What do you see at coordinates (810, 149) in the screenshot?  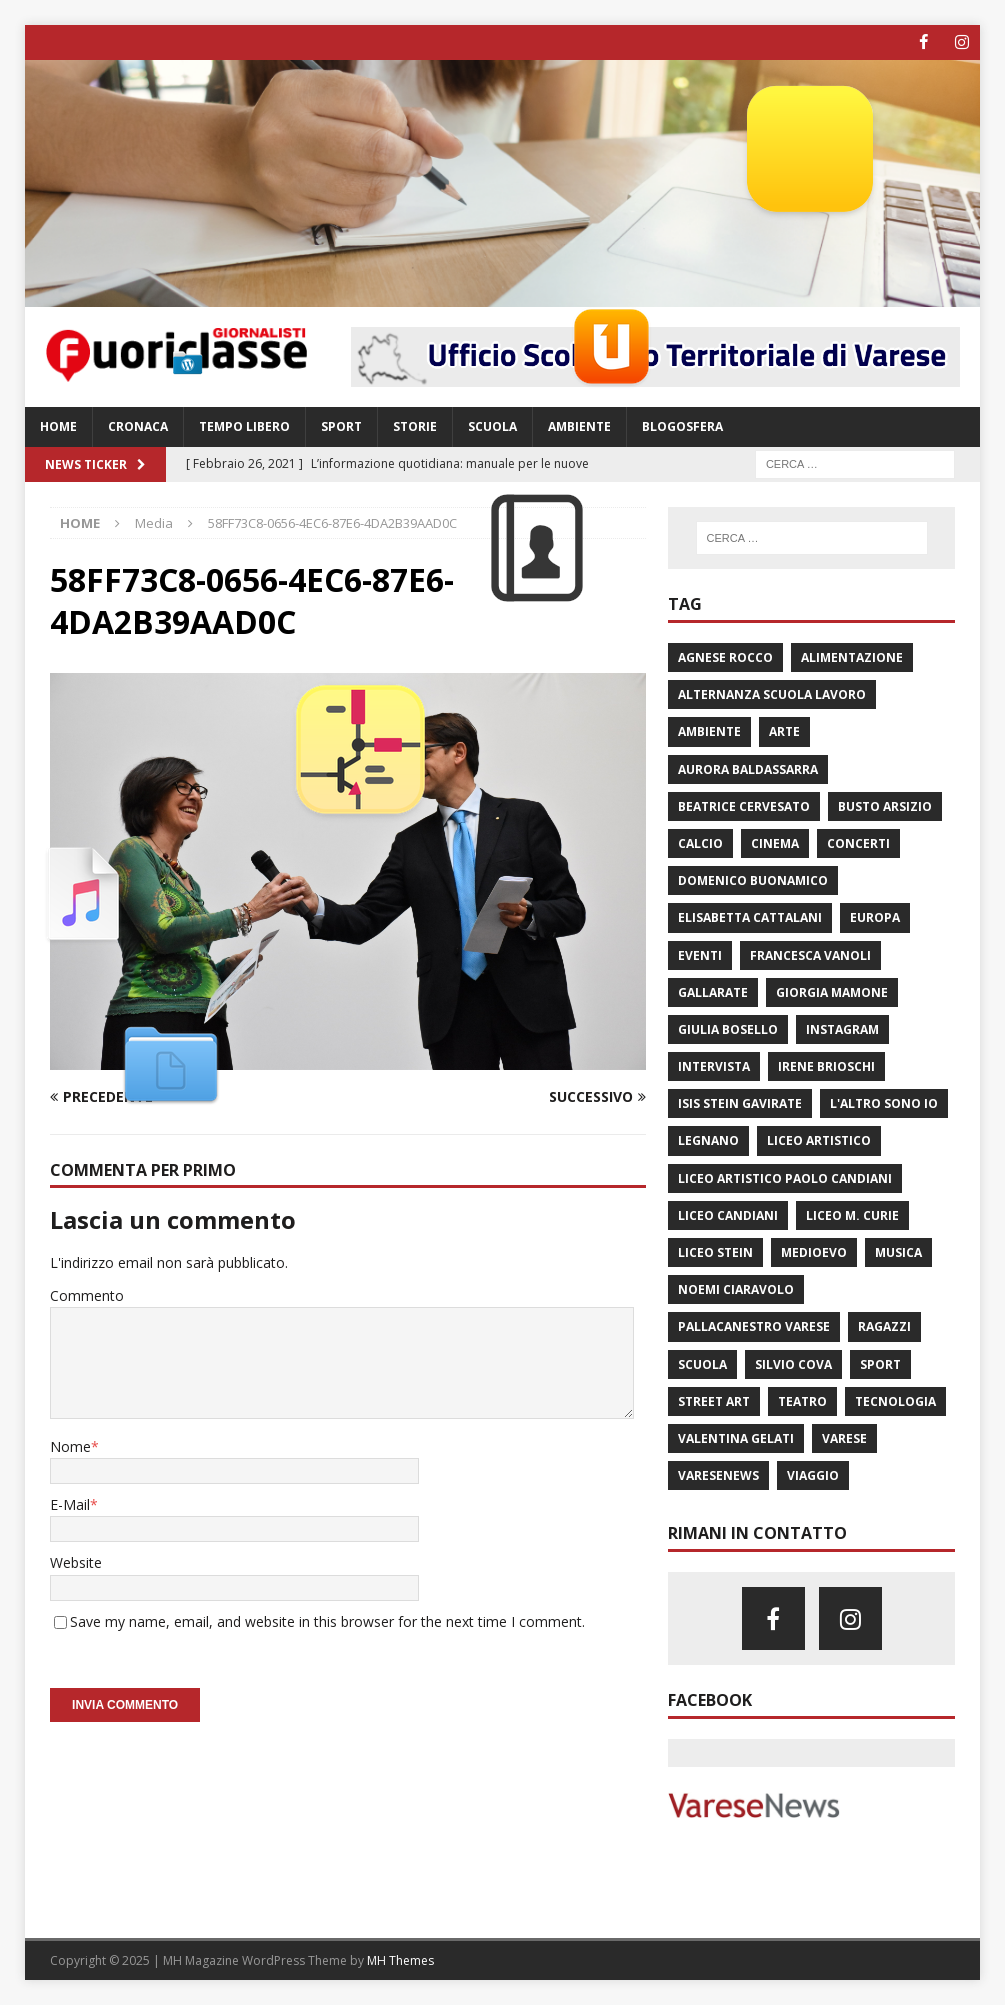 I see `blank app icon template for customization` at bounding box center [810, 149].